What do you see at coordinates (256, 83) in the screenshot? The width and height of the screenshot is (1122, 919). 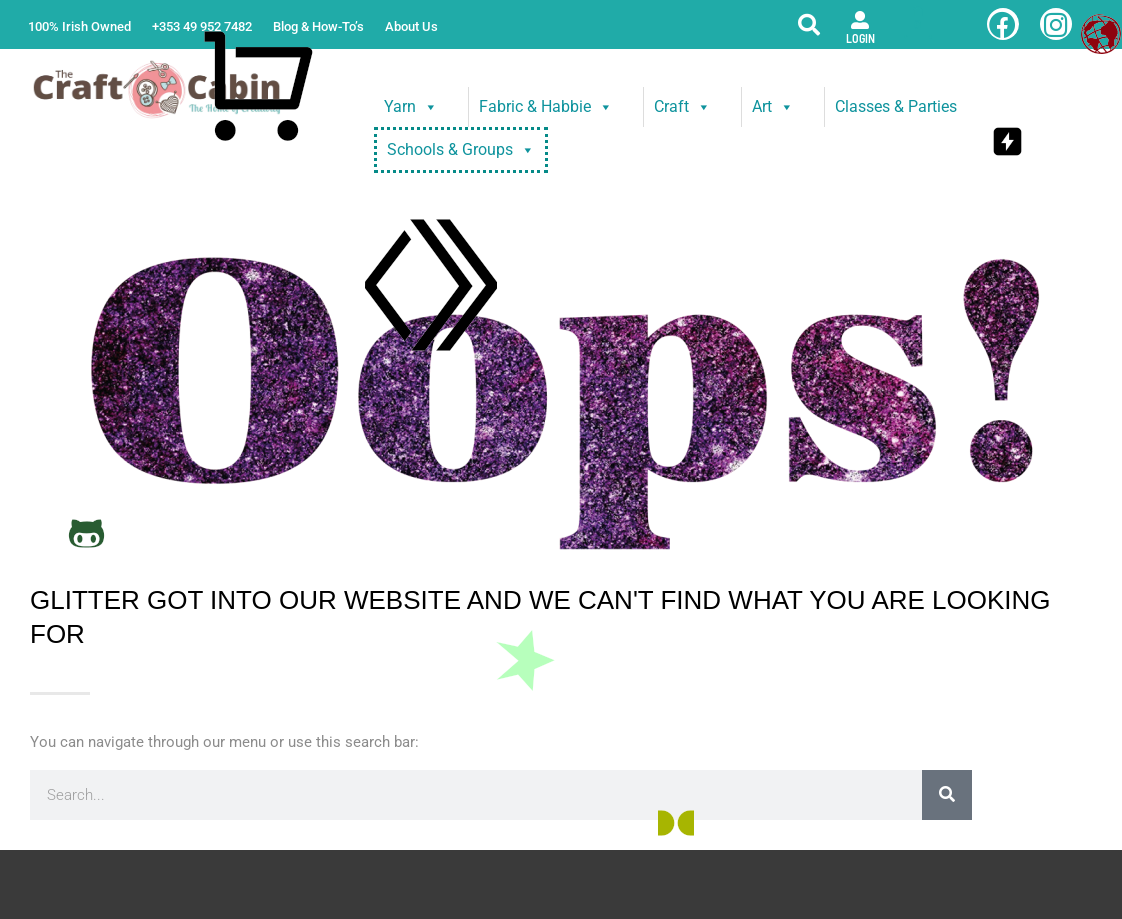 I see `view your shopping cart` at bounding box center [256, 83].